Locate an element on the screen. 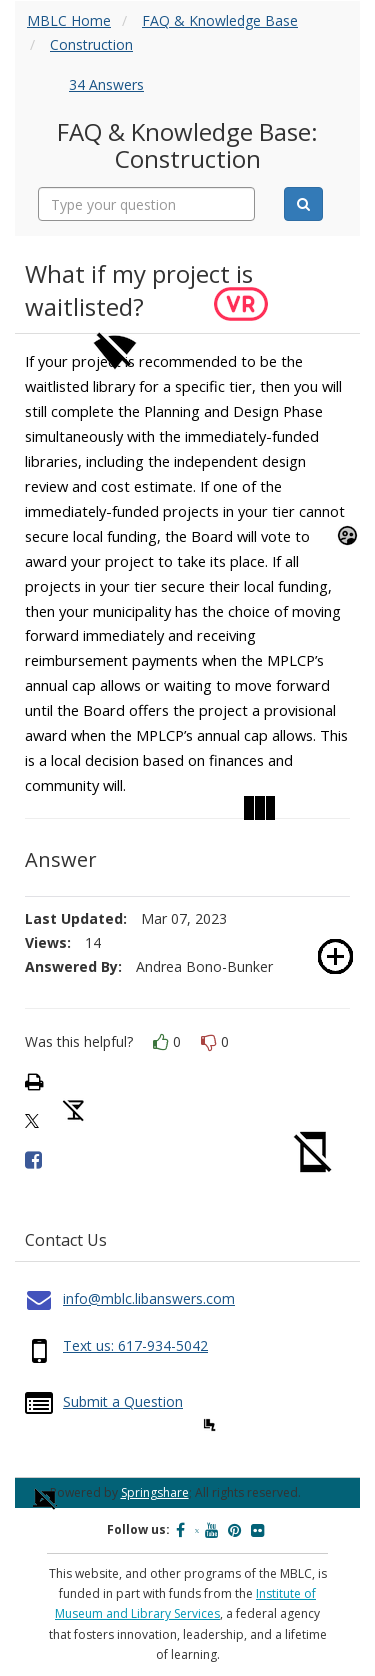 This screenshot has width=375, height=1676. view supervised or child accounts is located at coordinates (347, 535).